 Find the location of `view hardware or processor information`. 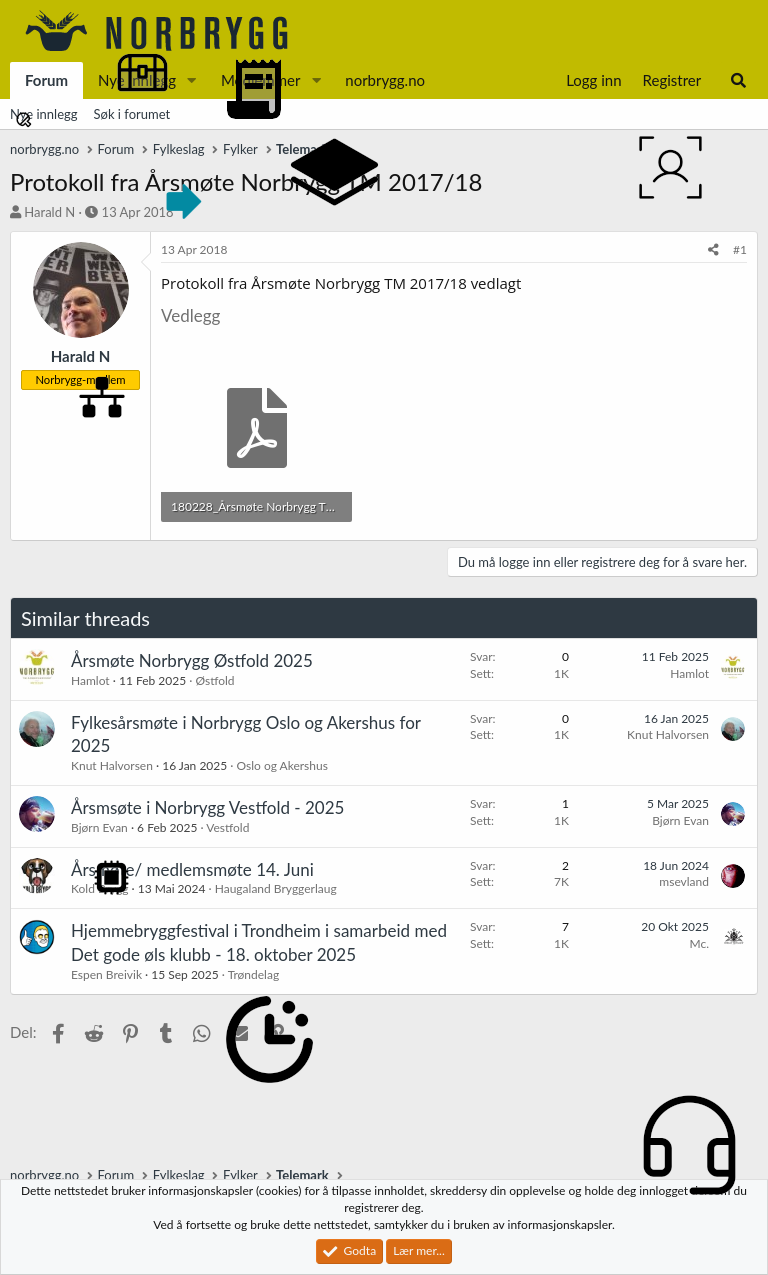

view hardware or processor information is located at coordinates (111, 877).